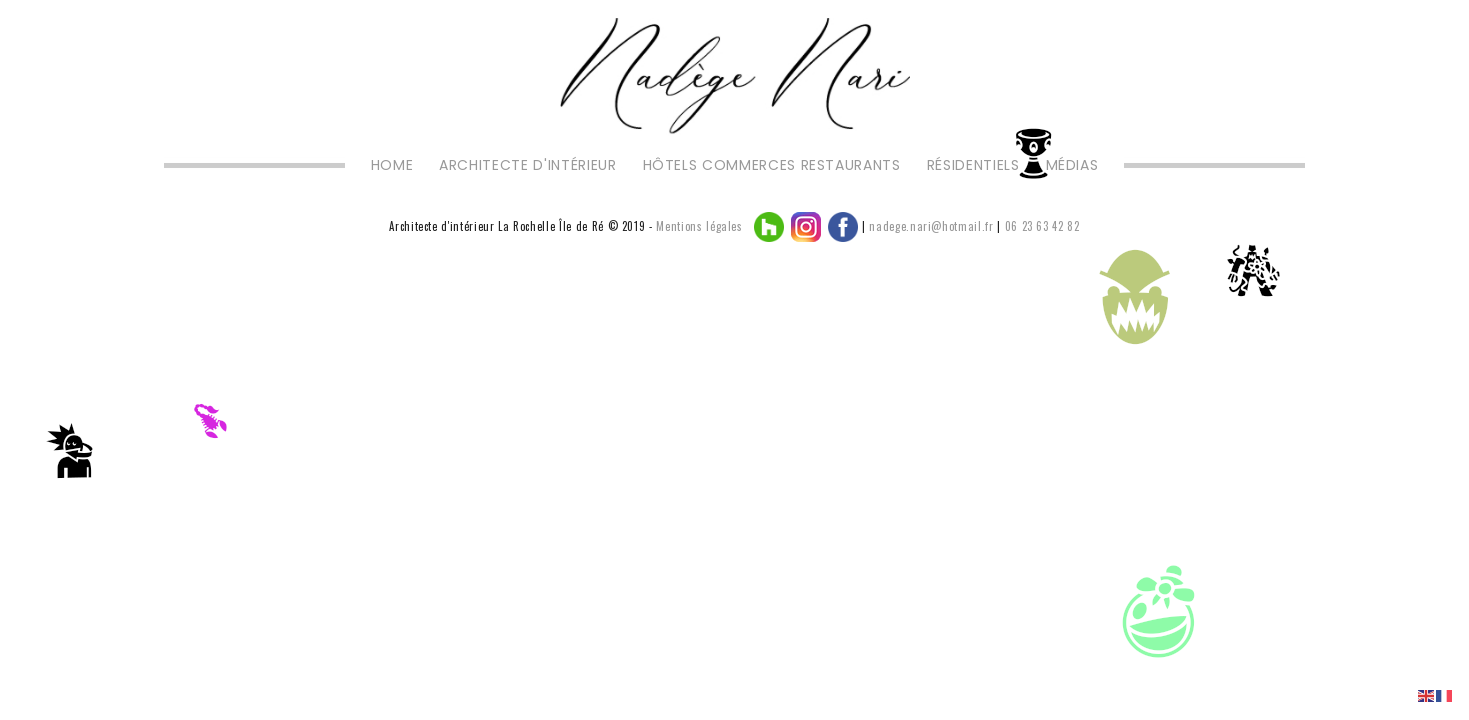 Image resolution: width=1469 pixels, height=720 pixels. Describe the element at coordinates (1158, 611) in the screenshot. I see `collect nectar or fruit rewards in-game` at that location.